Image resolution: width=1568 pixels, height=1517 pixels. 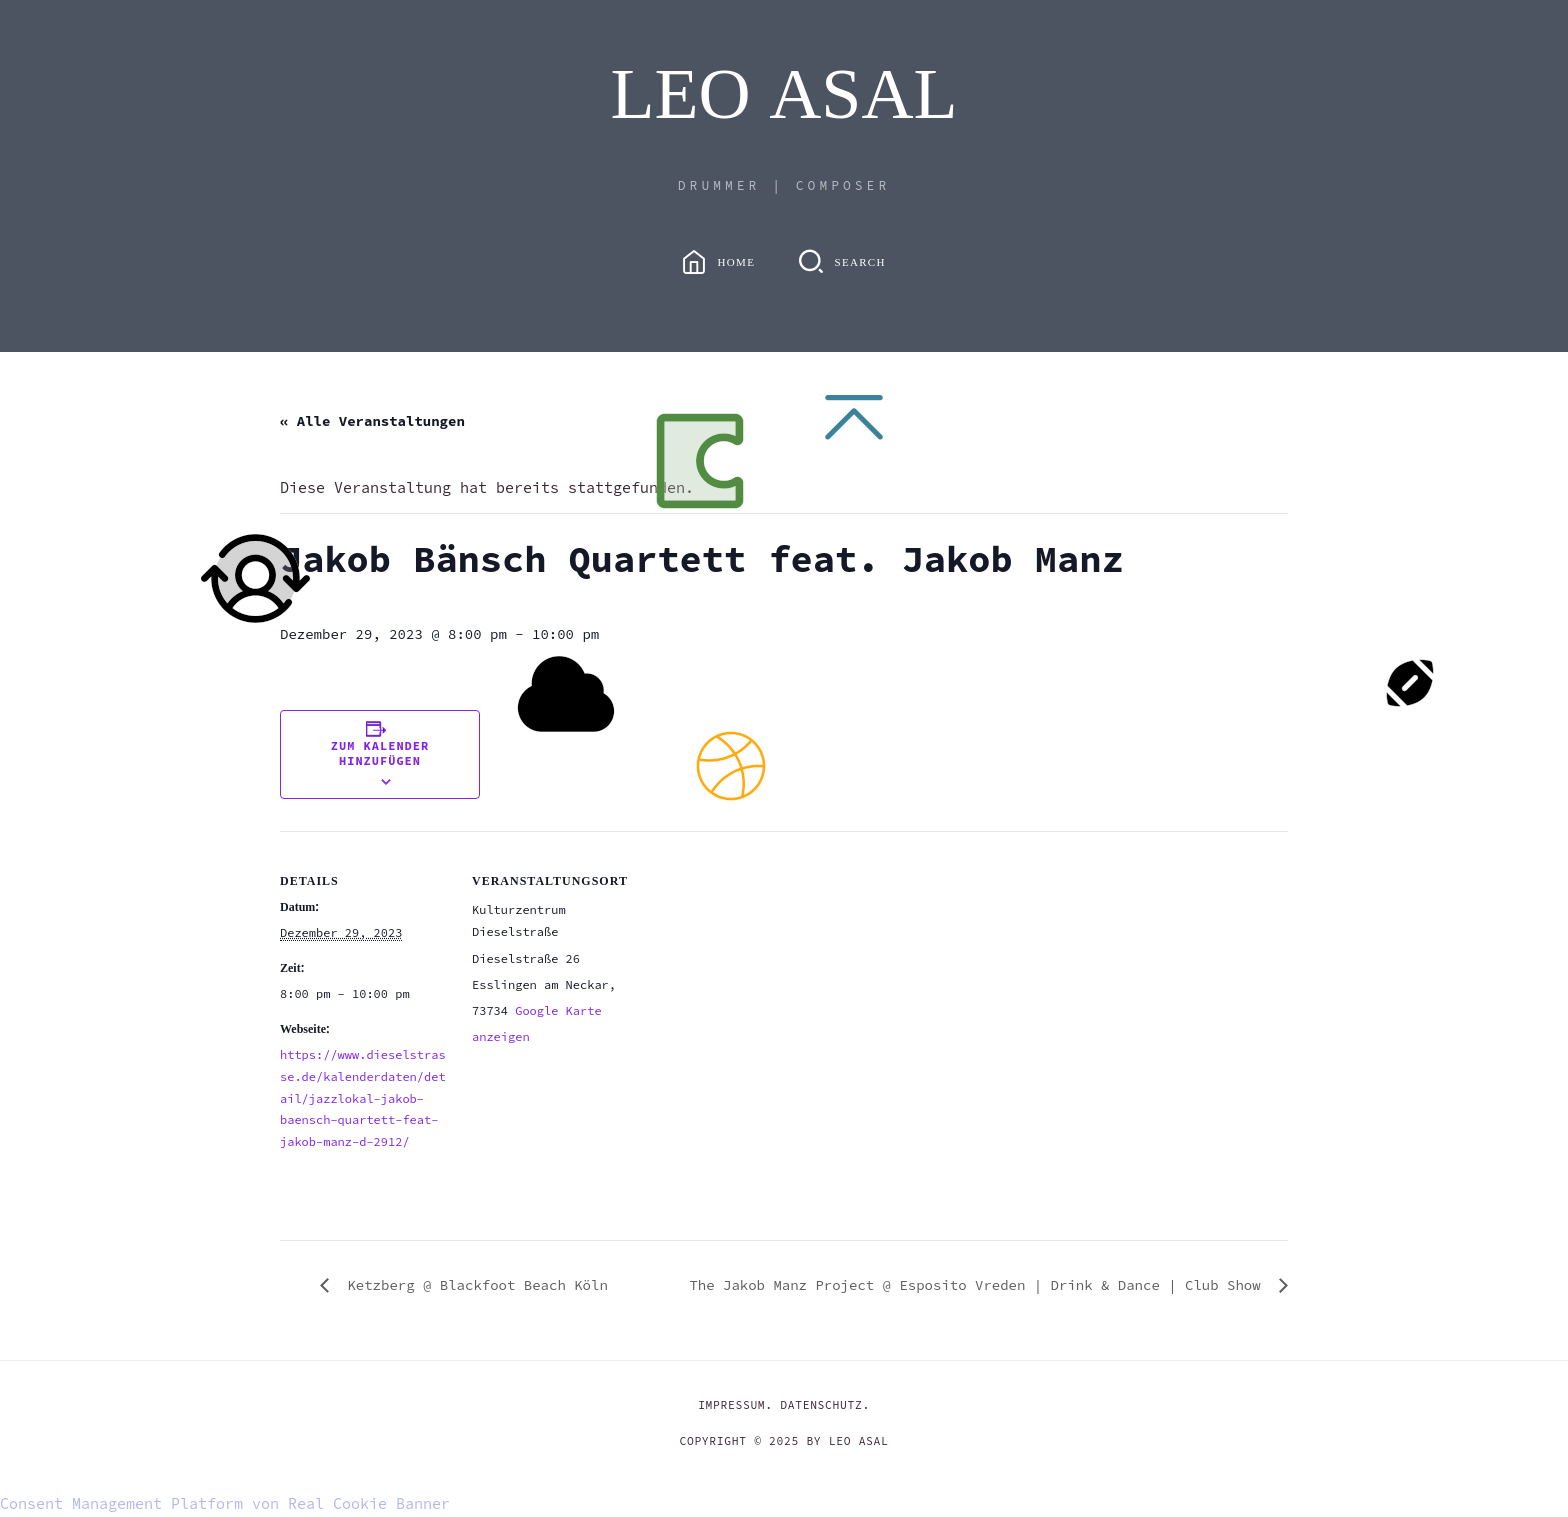 What do you see at coordinates (854, 416) in the screenshot?
I see `collapse content or scroll to top` at bounding box center [854, 416].